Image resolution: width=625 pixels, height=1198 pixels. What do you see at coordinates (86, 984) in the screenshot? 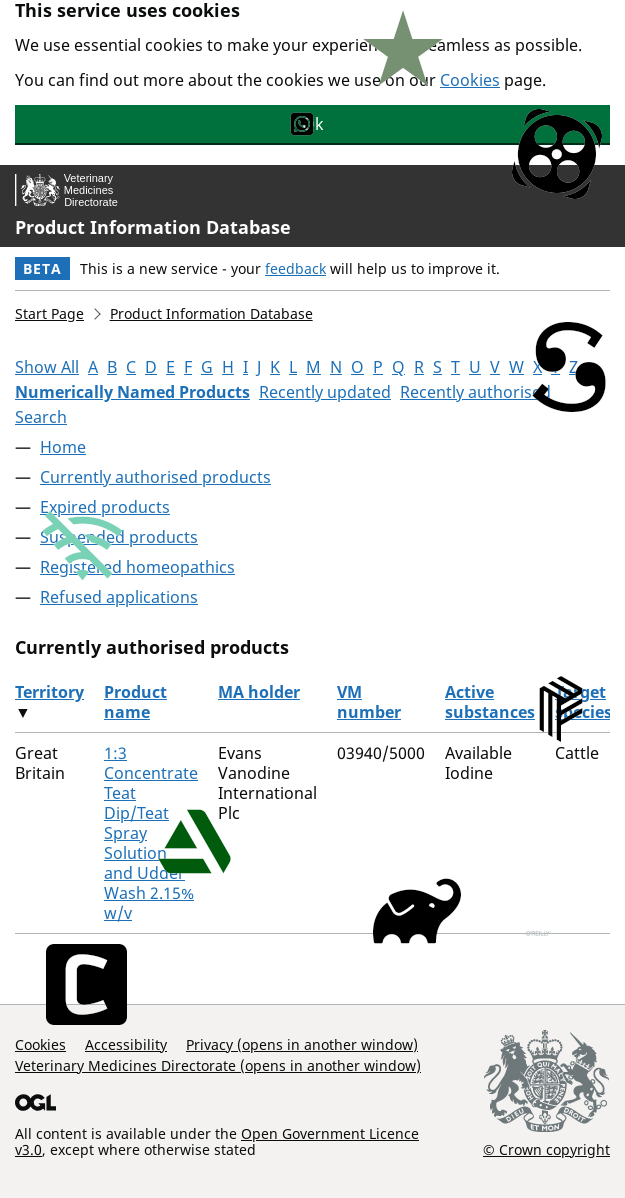
I see `celery task queue library logo` at bounding box center [86, 984].